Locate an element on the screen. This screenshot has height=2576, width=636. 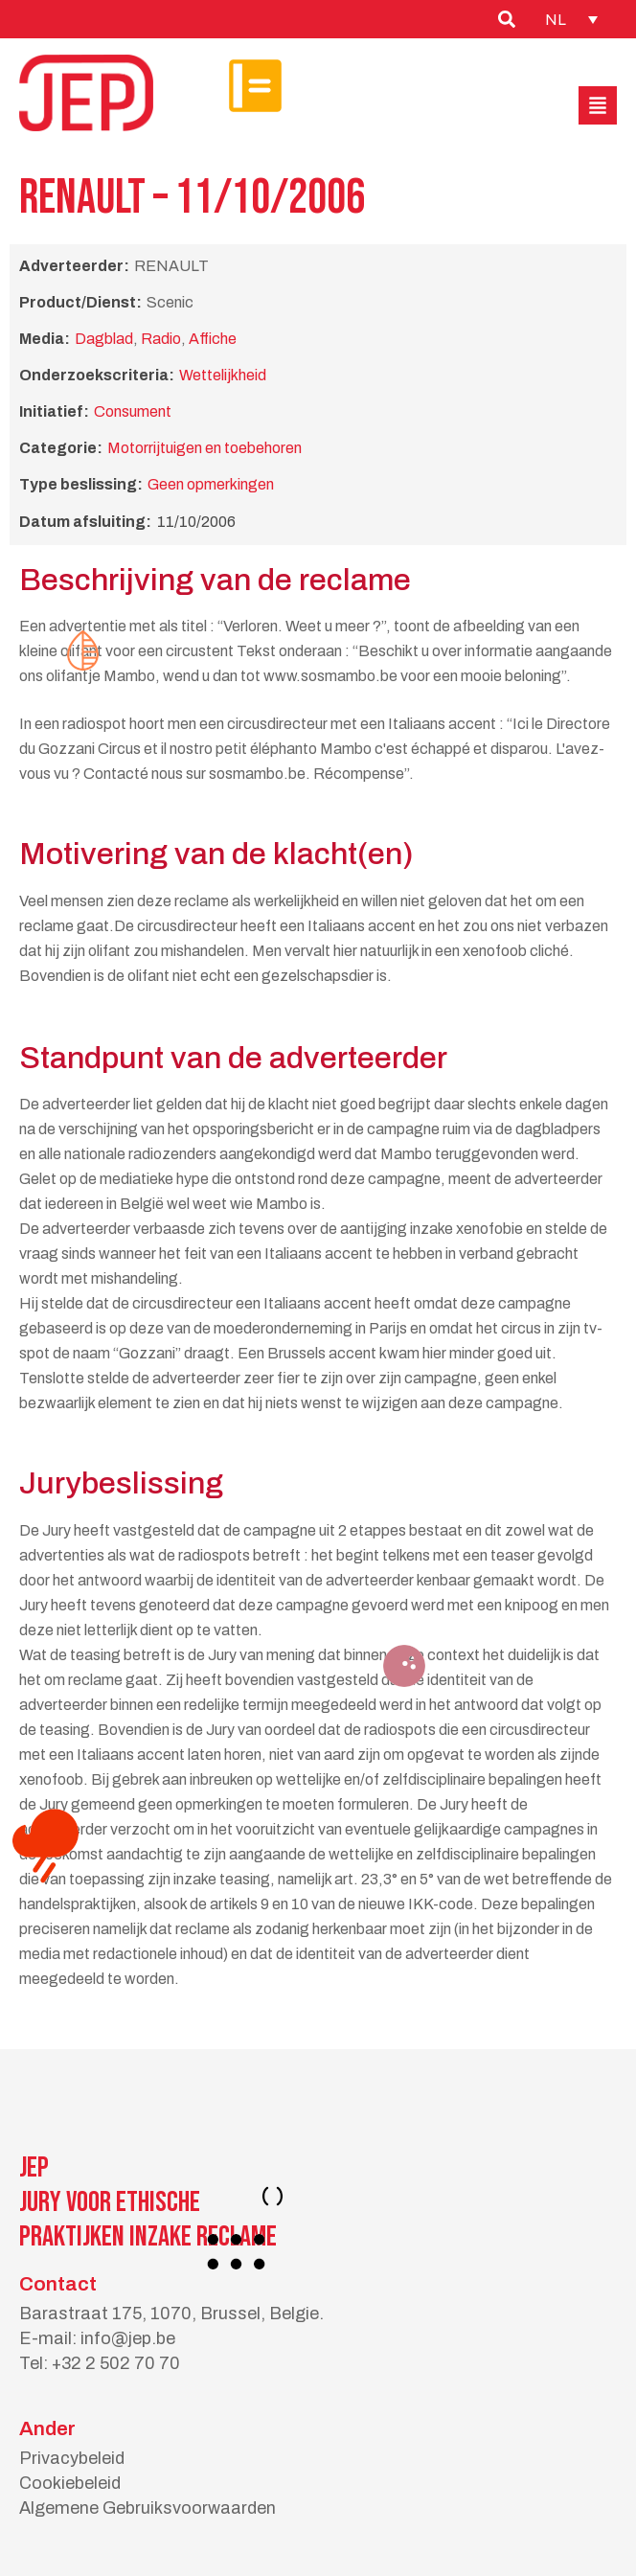
access bowling or sports games is located at coordinates (404, 1666).